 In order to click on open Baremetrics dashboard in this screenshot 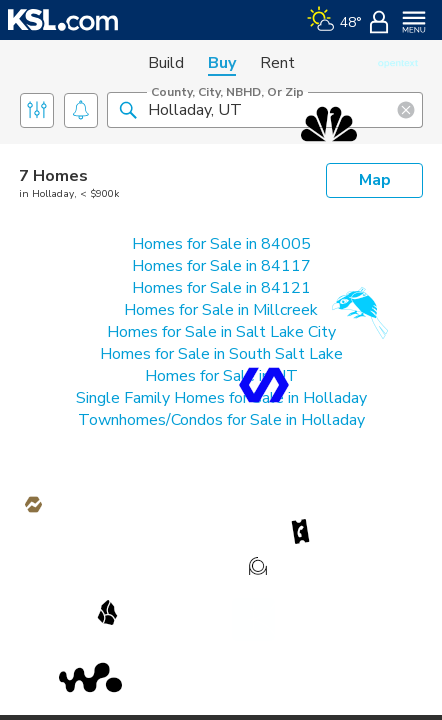, I will do `click(33, 504)`.